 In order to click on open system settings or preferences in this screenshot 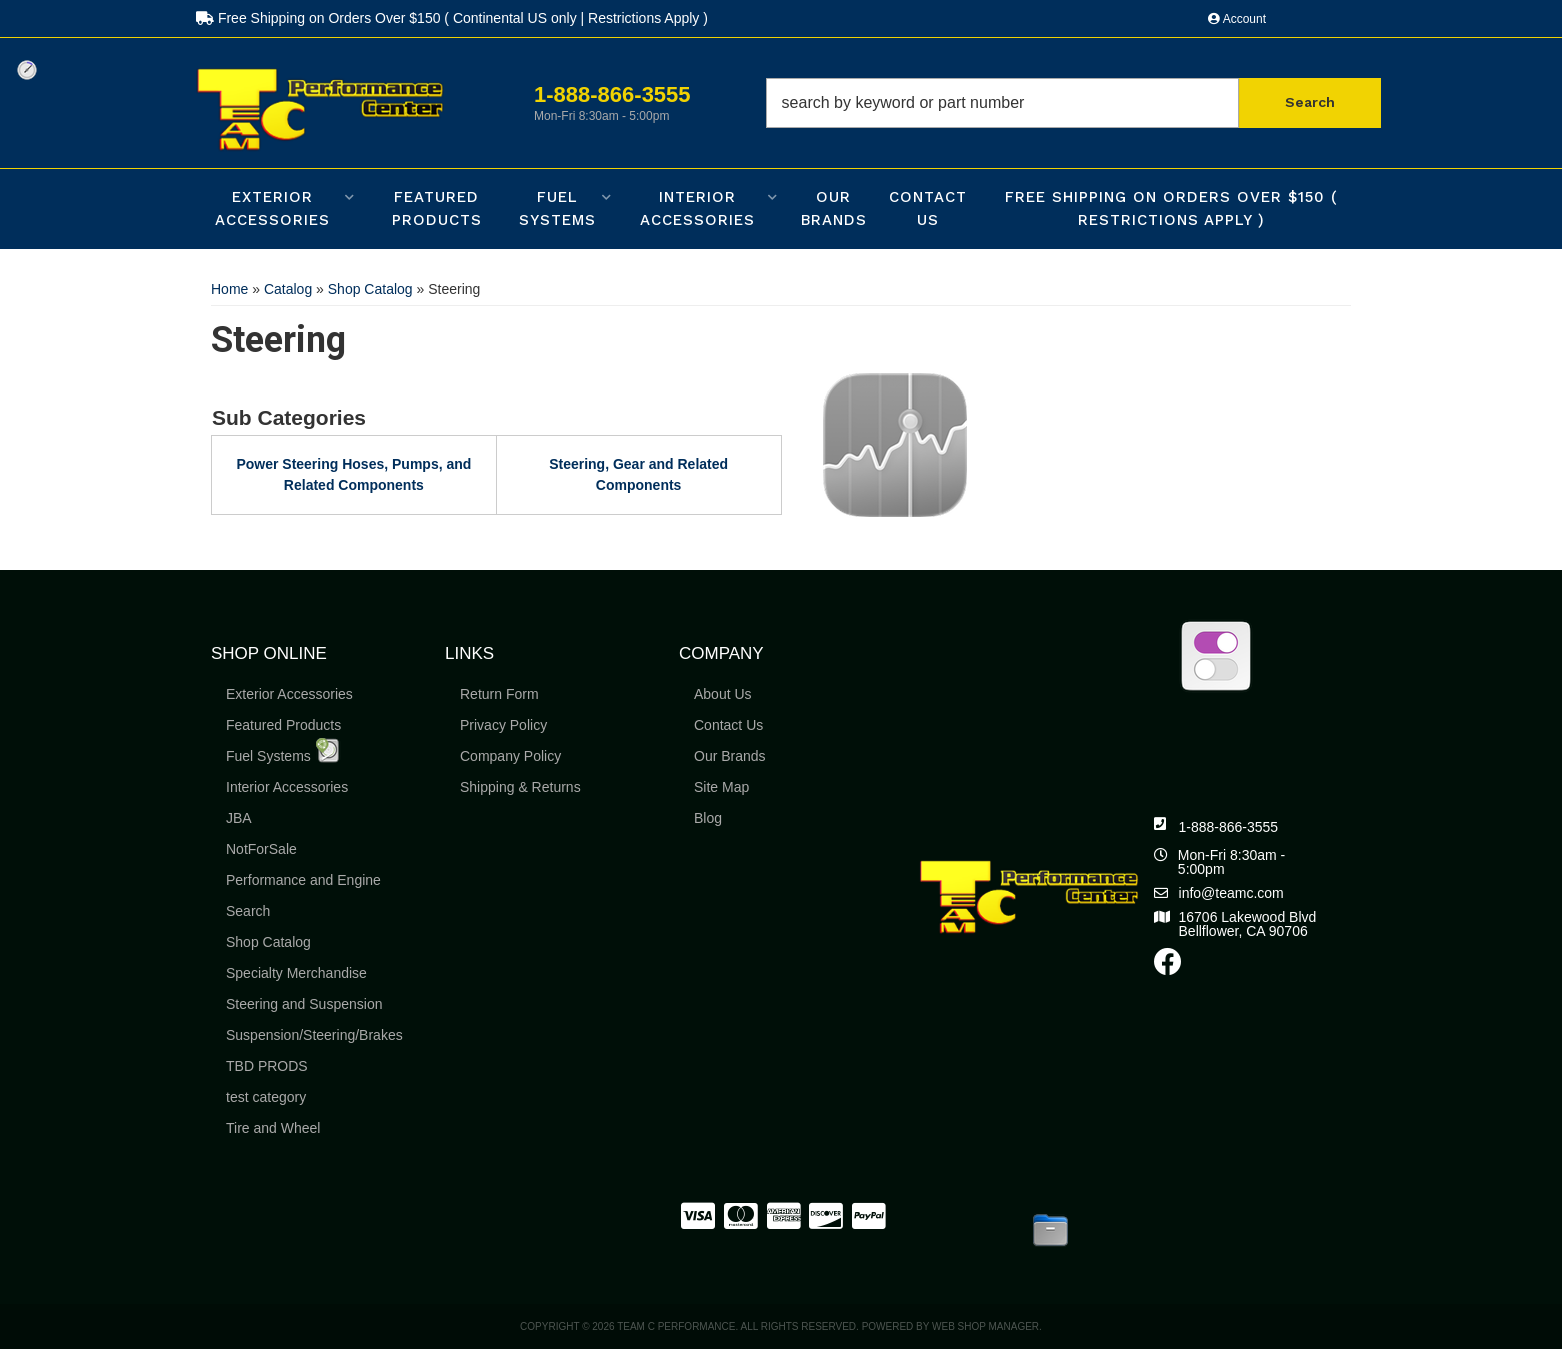, I will do `click(1216, 656)`.